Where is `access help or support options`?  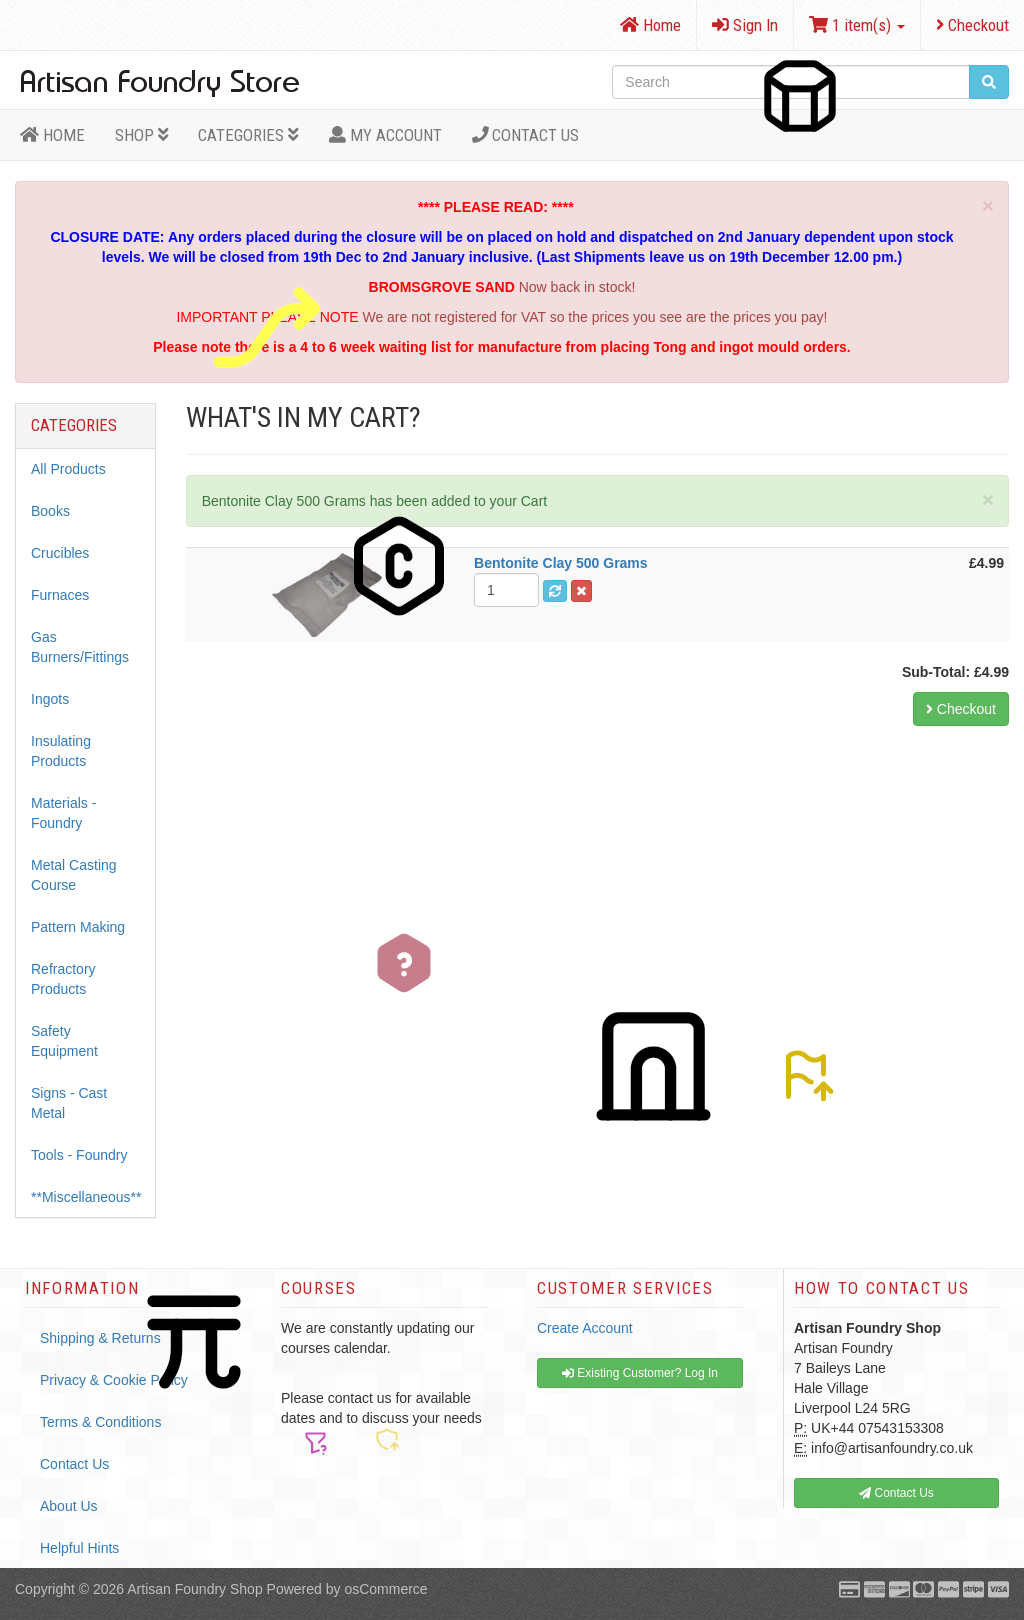
access help or support options is located at coordinates (404, 963).